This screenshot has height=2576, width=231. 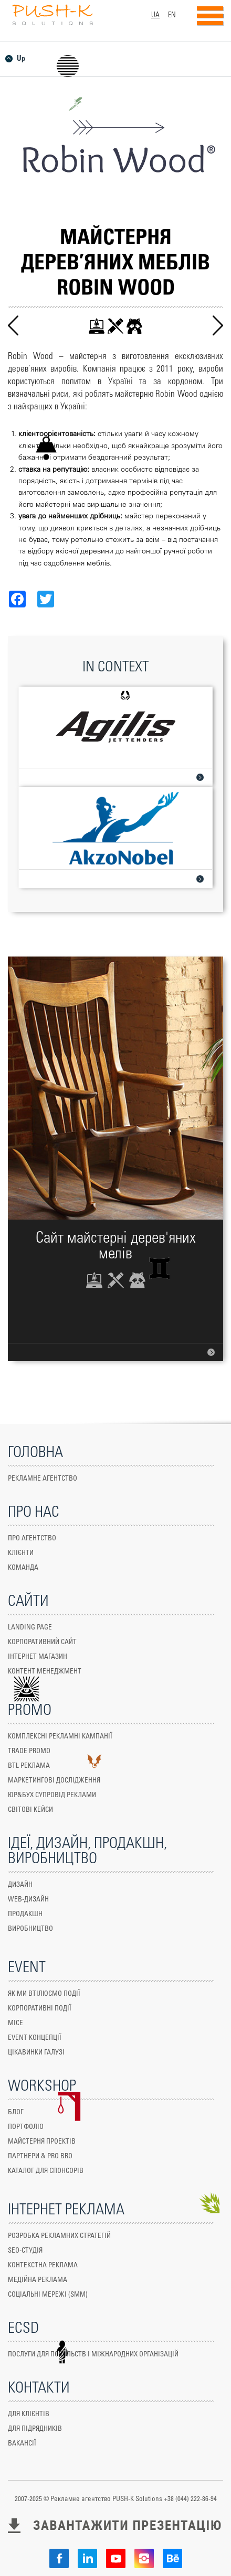 What do you see at coordinates (209, 2202) in the screenshot?
I see `indicates an explosion or blast effect in a game` at bounding box center [209, 2202].